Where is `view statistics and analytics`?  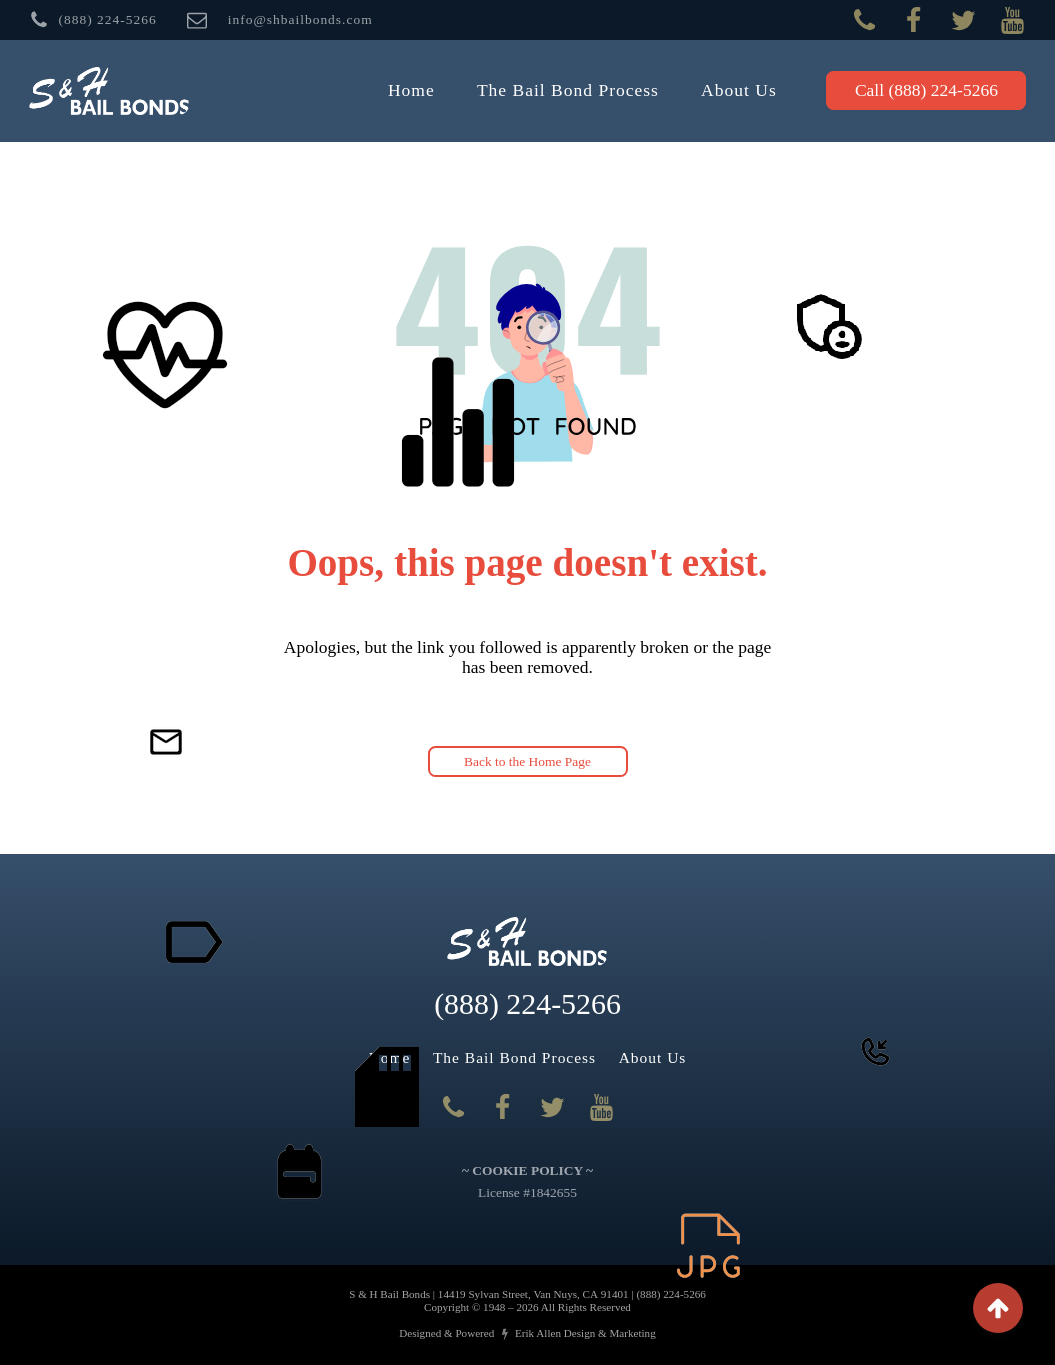
view statistics and analytics is located at coordinates (458, 422).